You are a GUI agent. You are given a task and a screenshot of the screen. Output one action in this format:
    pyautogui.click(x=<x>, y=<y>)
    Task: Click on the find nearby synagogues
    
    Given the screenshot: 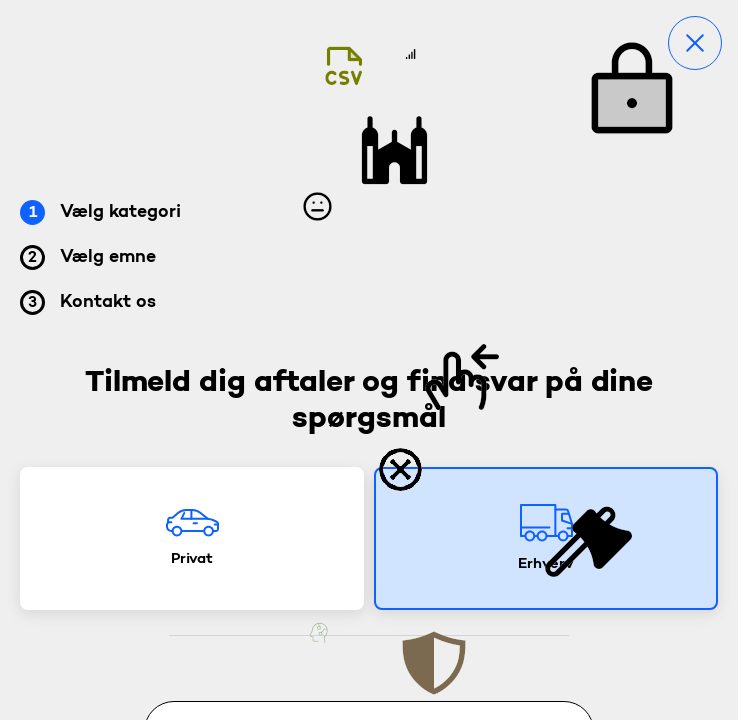 What is the action you would take?
    pyautogui.click(x=394, y=151)
    